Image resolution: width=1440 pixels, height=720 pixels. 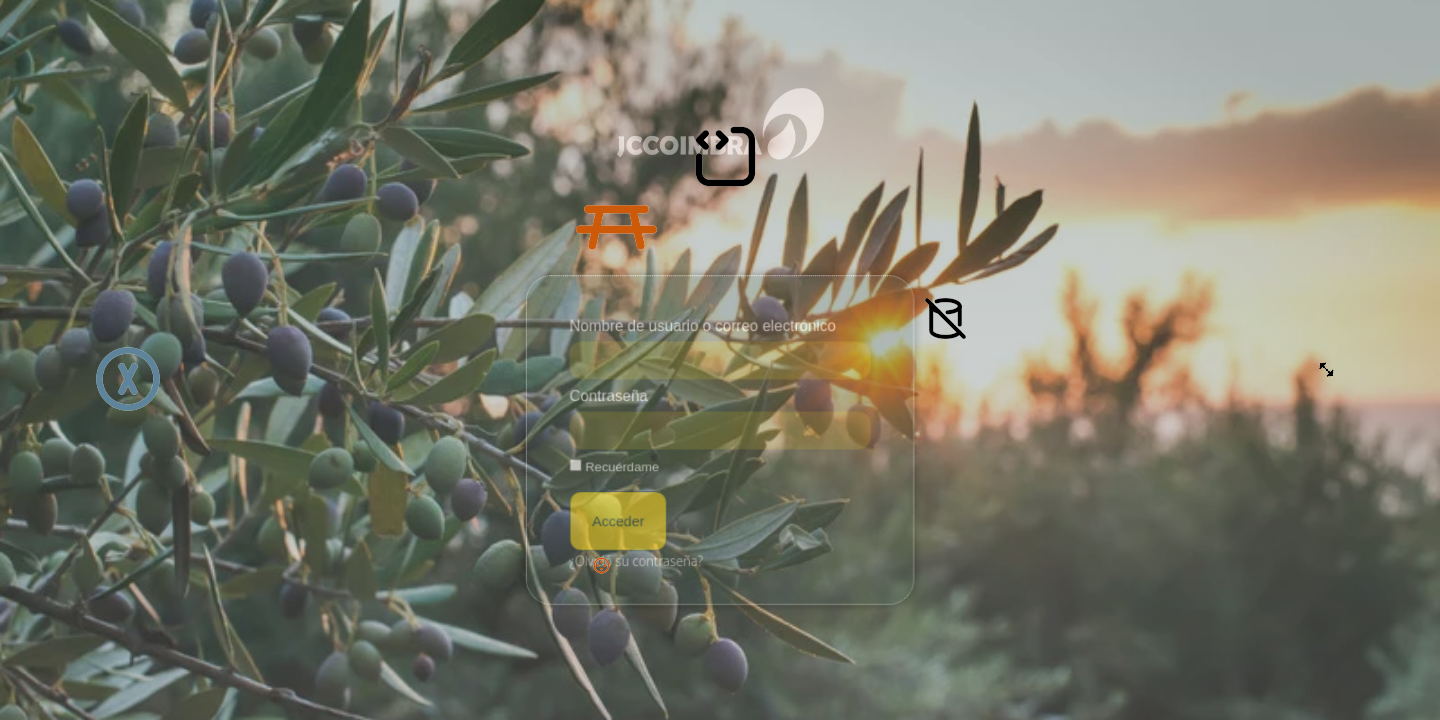 I want to click on access fitness or workout features, so click(x=1326, y=369).